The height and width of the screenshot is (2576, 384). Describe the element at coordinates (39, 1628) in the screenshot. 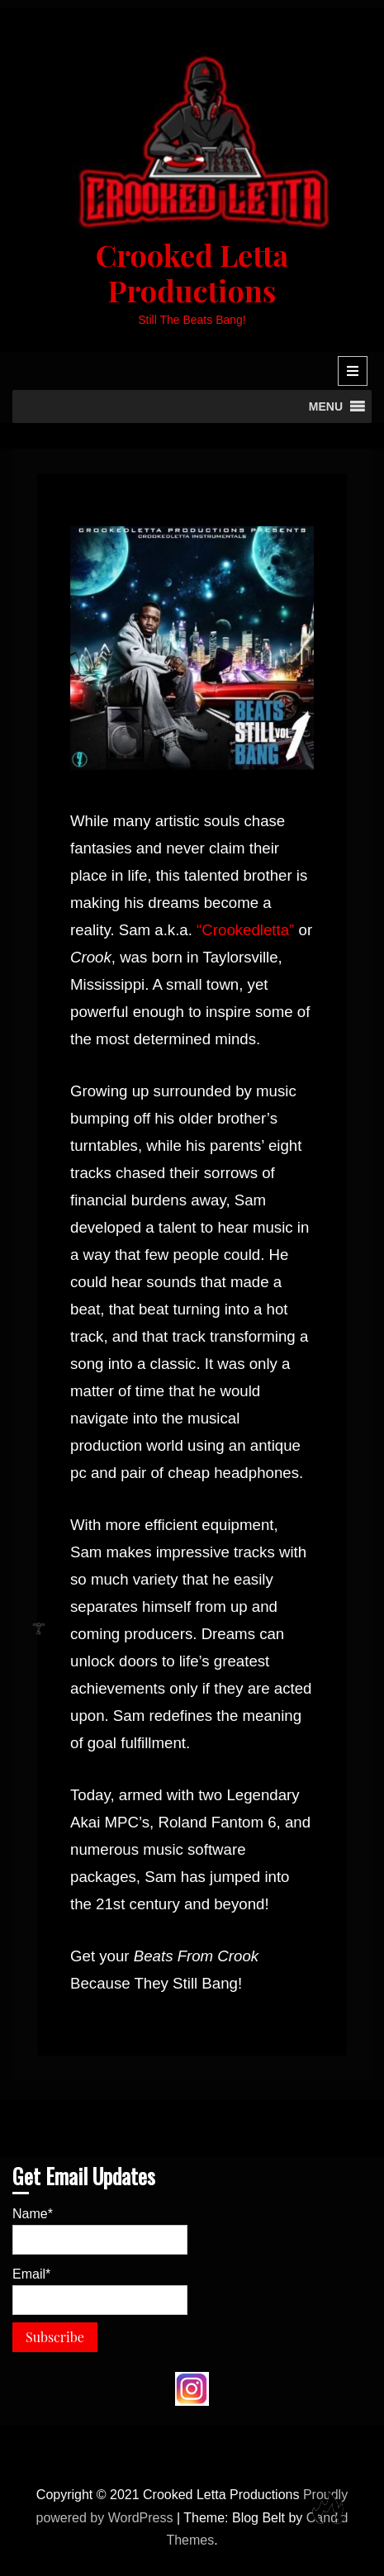

I see `indicates a farm or agricultural game section` at that location.